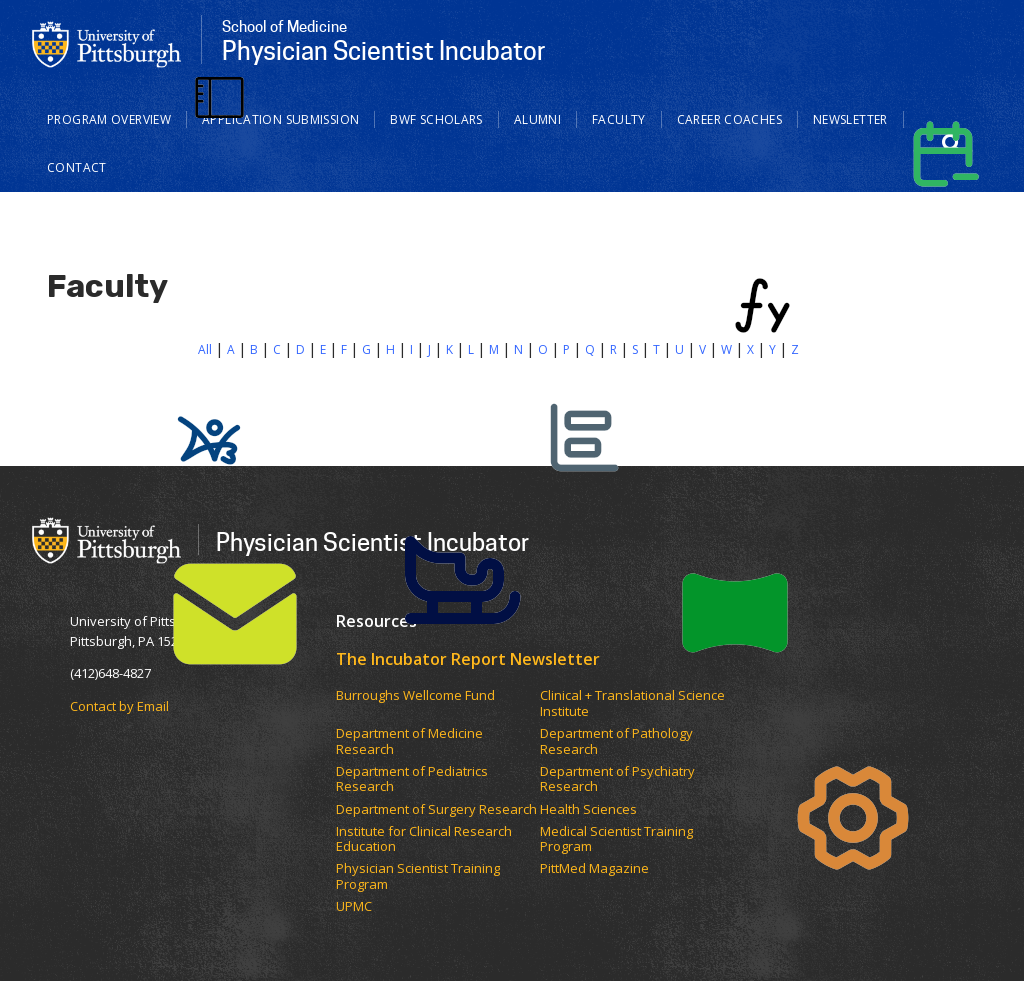 The image size is (1024, 981). What do you see at coordinates (943, 154) in the screenshot?
I see `remove an event from your calendar` at bounding box center [943, 154].